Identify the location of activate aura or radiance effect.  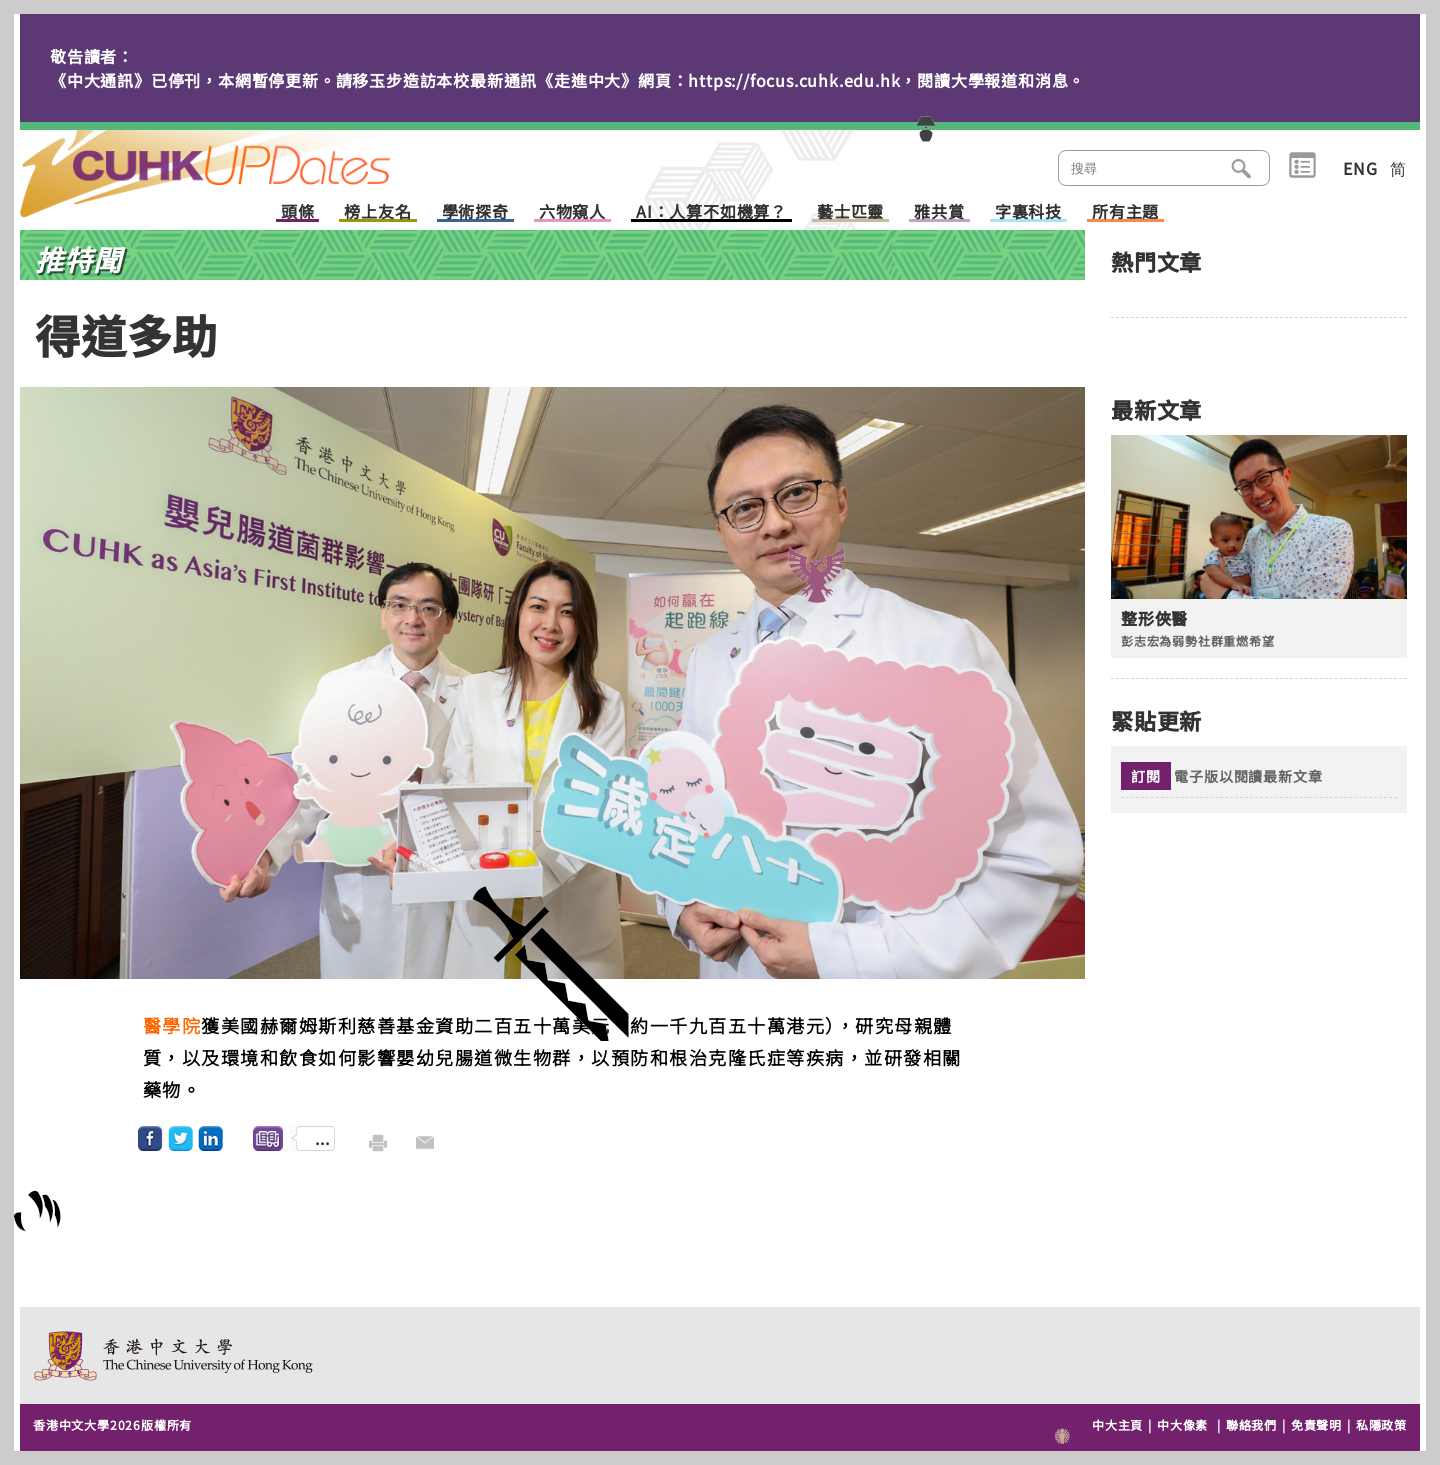
(1062, 1436).